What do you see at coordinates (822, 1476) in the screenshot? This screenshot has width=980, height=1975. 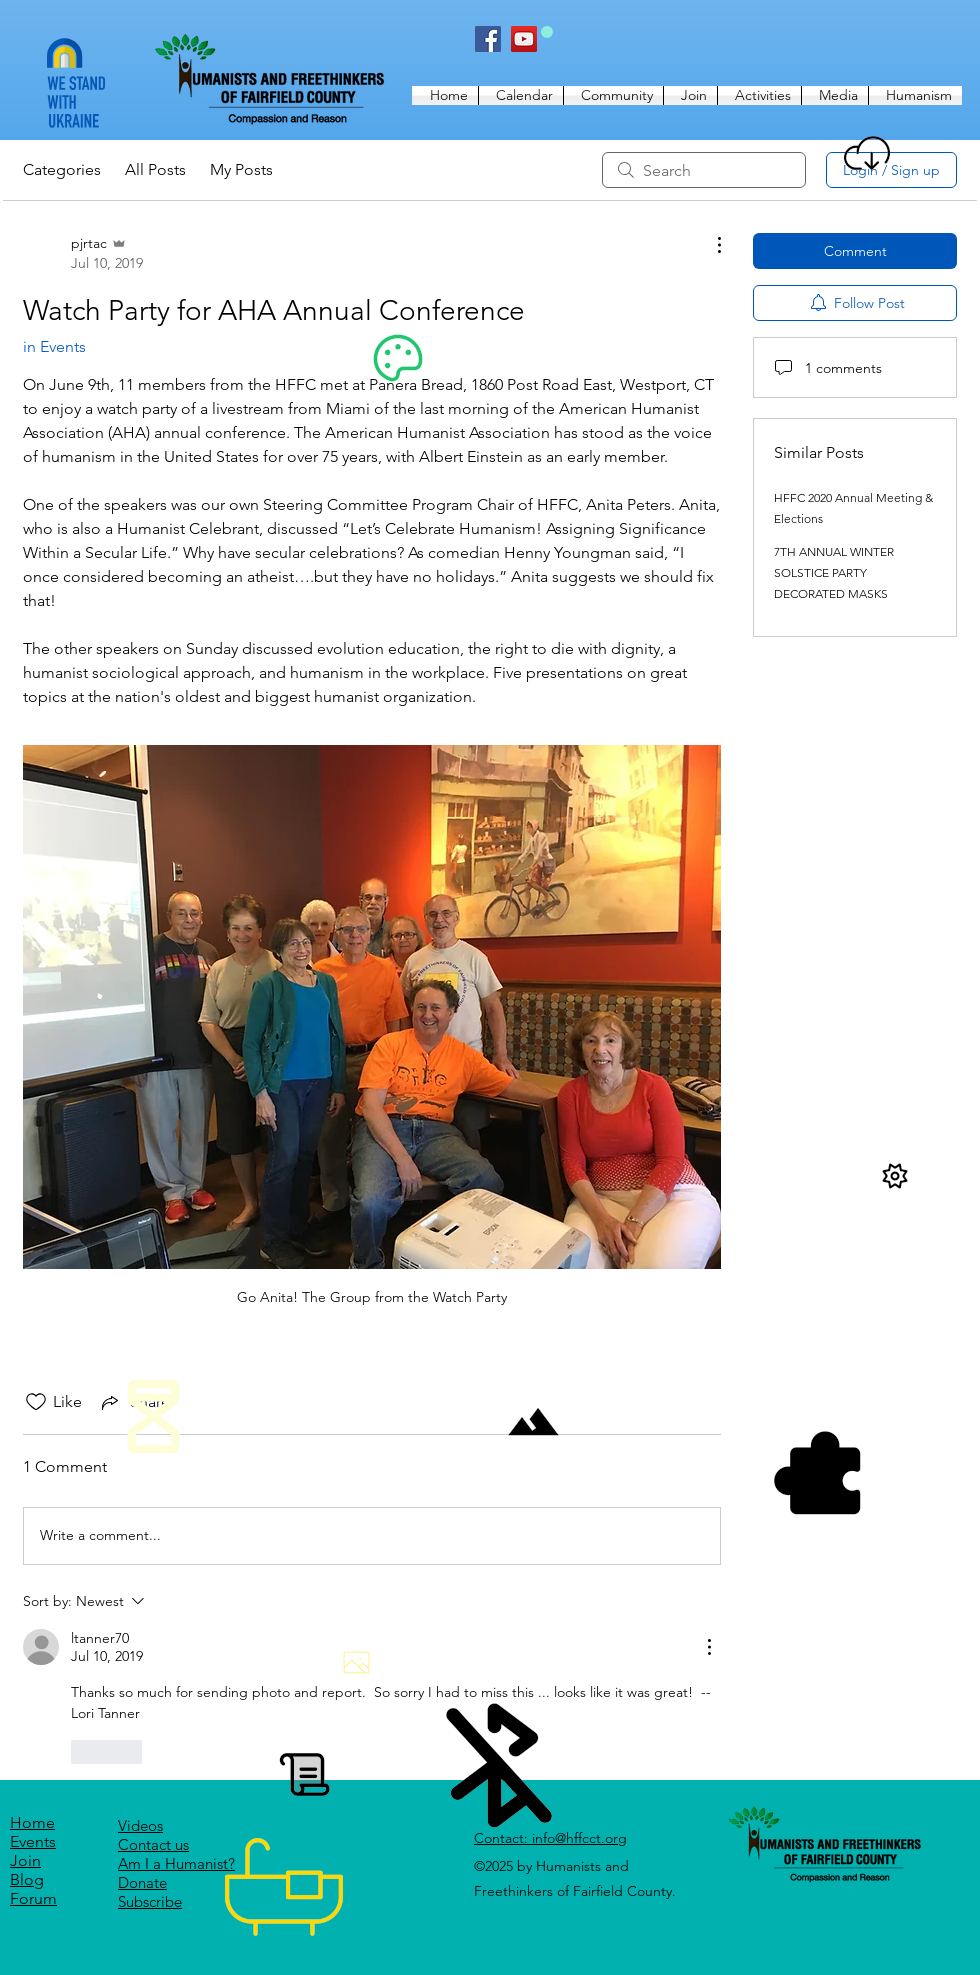 I see `access plugins or extensions` at bounding box center [822, 1476].